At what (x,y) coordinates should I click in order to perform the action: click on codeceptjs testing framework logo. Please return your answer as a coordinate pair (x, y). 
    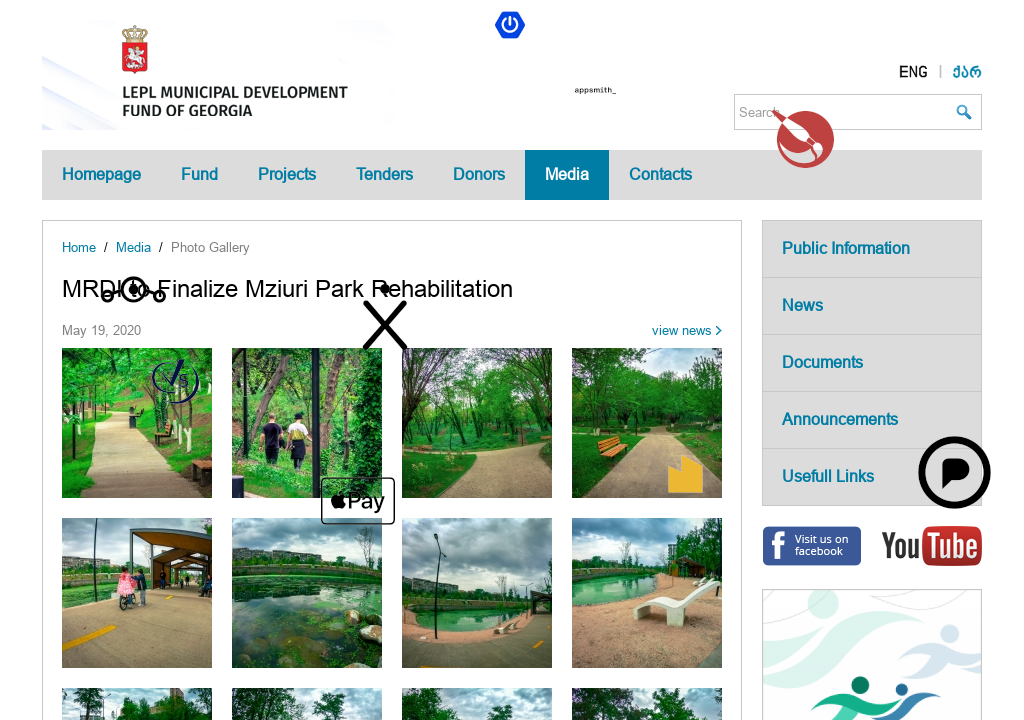
    Looking at the image, I should click on (175, 381).